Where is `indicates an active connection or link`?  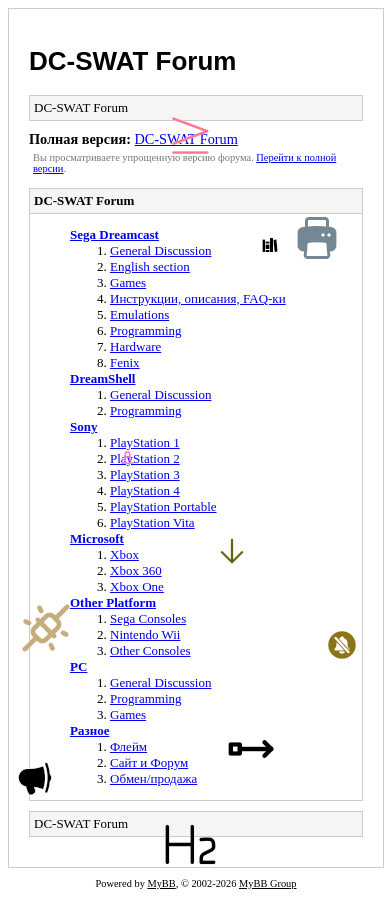 indicates an active connection or link is located at coordinates (46, 628).